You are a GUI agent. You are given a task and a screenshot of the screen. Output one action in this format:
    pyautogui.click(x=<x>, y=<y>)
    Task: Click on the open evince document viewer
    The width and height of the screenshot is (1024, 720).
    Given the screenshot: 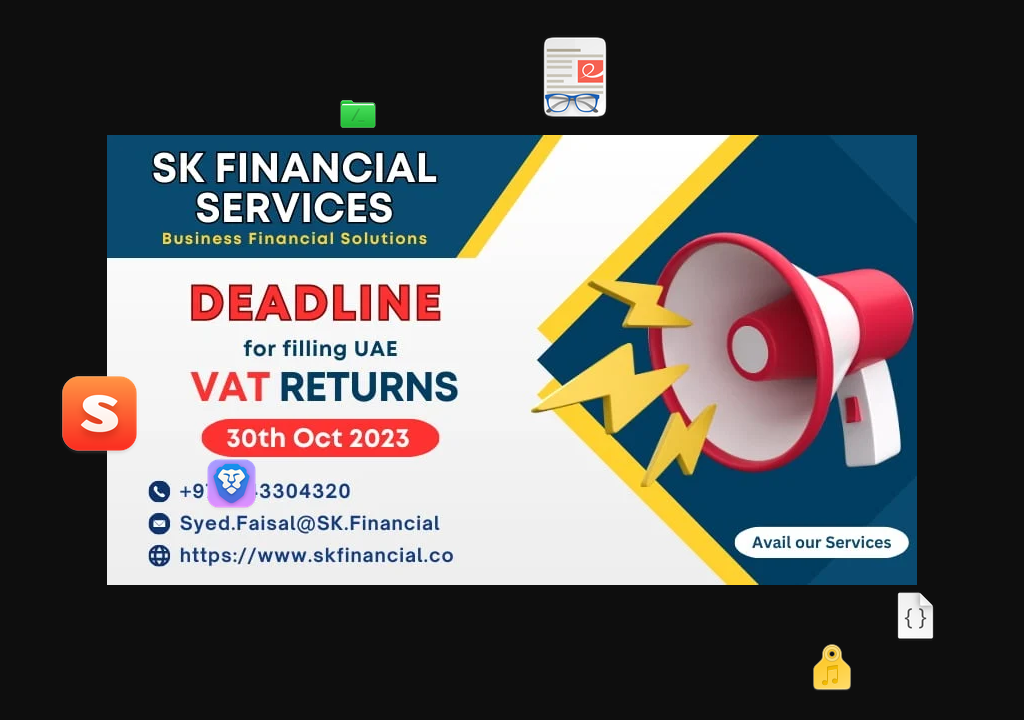 What is the action you would take?
    pyautogui.click(x=575, y=77)
    